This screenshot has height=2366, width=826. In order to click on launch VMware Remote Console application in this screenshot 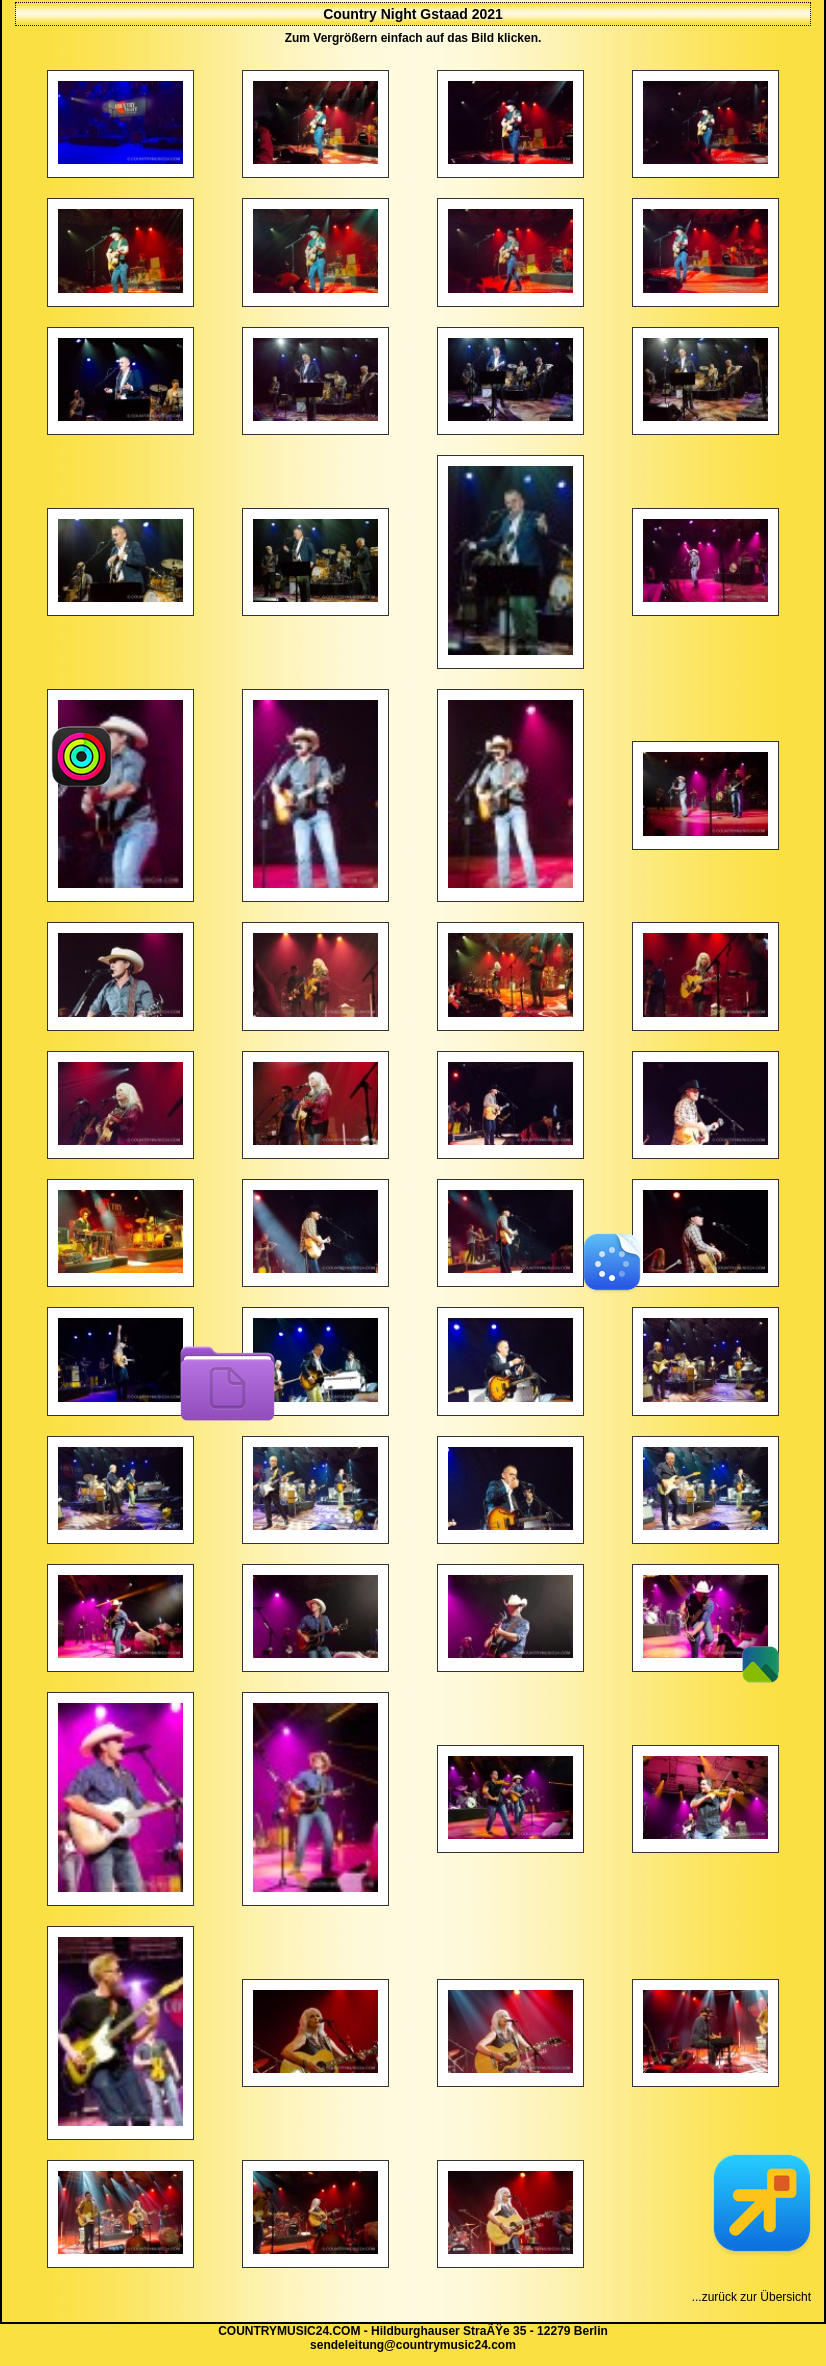, I will do `click(762, 2203)`.